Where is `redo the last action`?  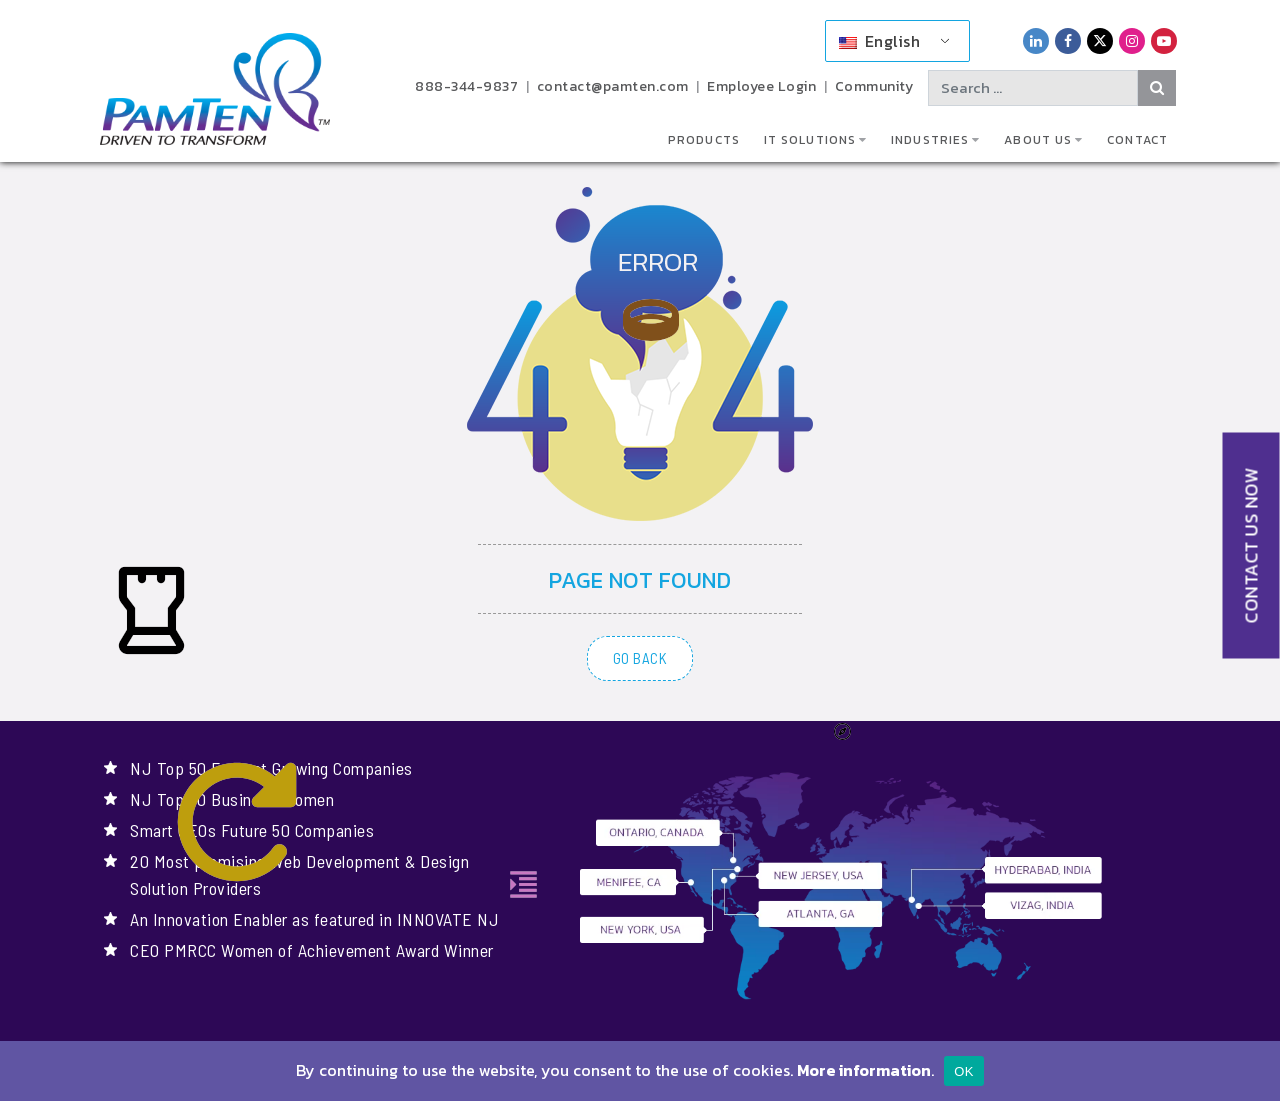 redo the last action is located at coordinates (237, 822).